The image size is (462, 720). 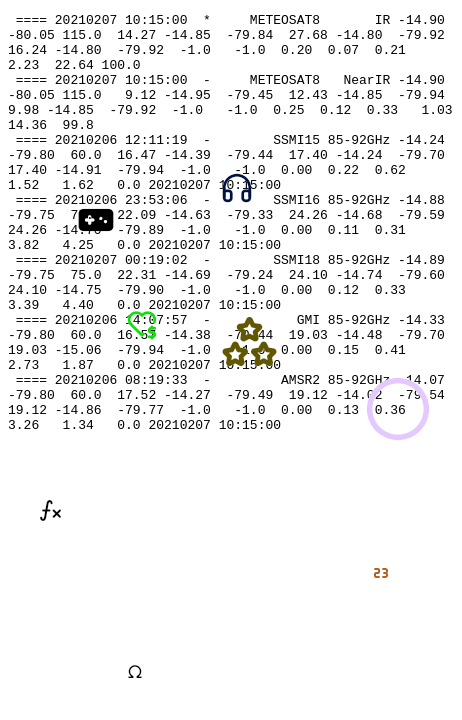 I want to click on access audio or music player, so click(x=237, y=188).